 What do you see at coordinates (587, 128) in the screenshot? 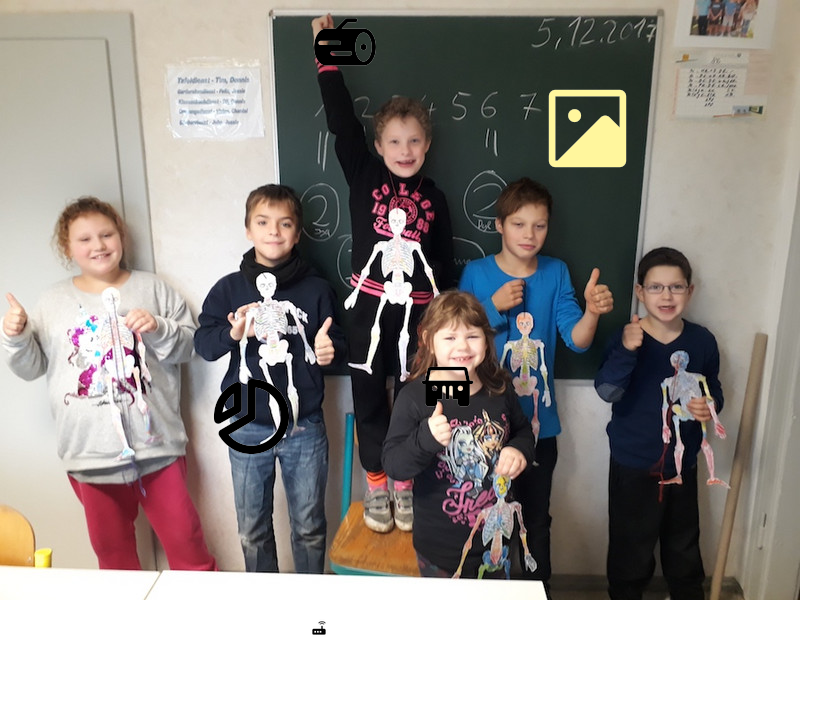
I see `view image or photo` at bounding box center [587, 128].